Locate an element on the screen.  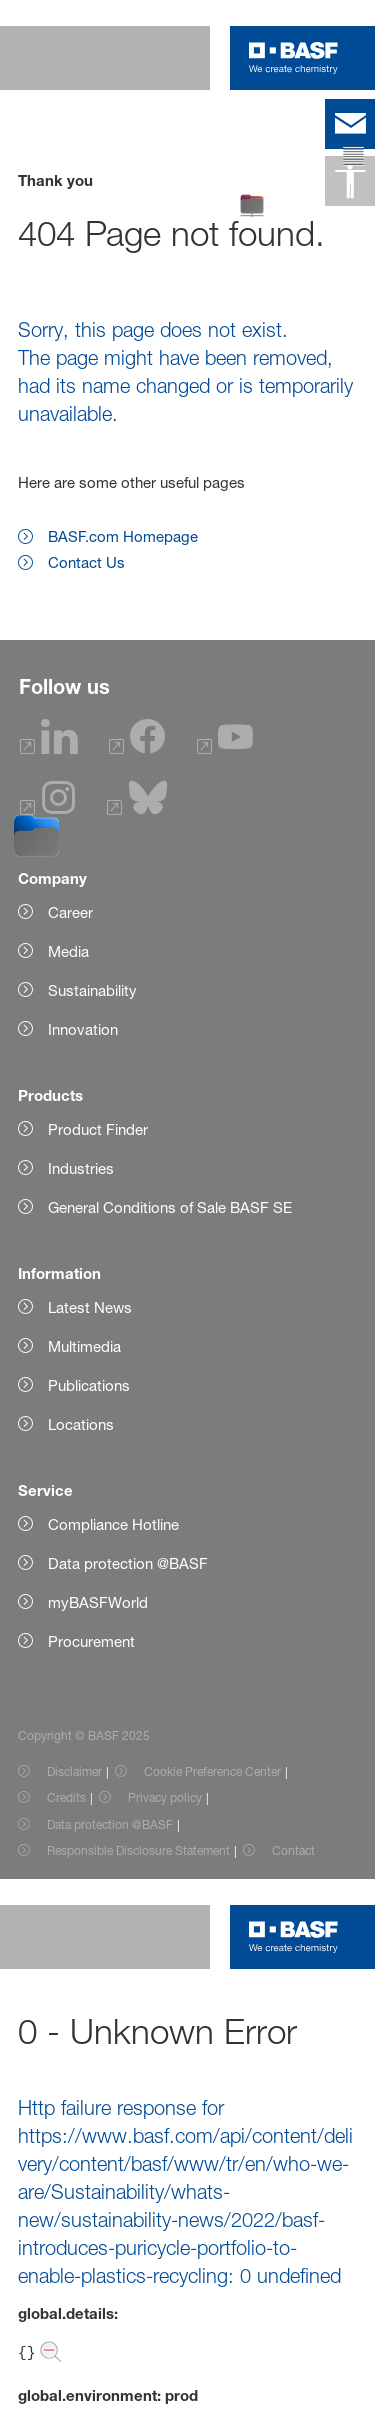
access a remote or network folder is located at coordinates (252, 205).